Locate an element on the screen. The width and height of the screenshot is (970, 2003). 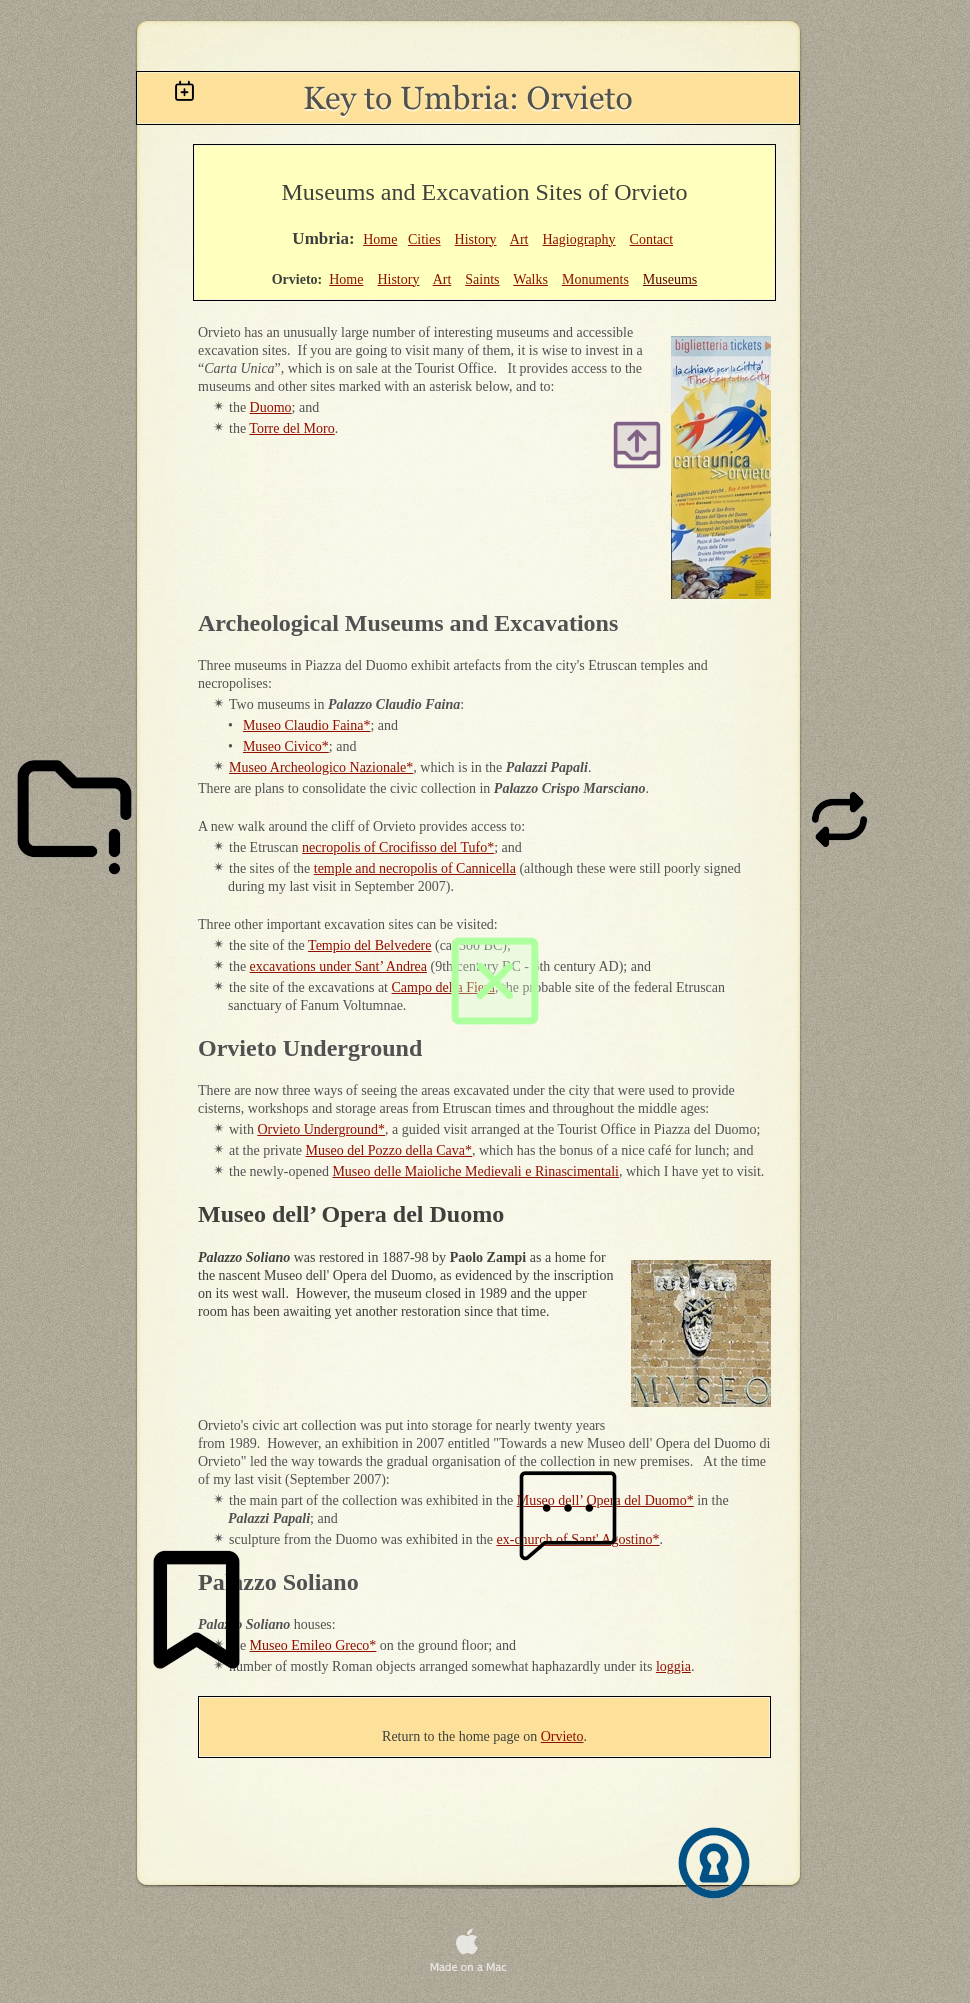
bookmark this item is located at coordinates (196, 1607).